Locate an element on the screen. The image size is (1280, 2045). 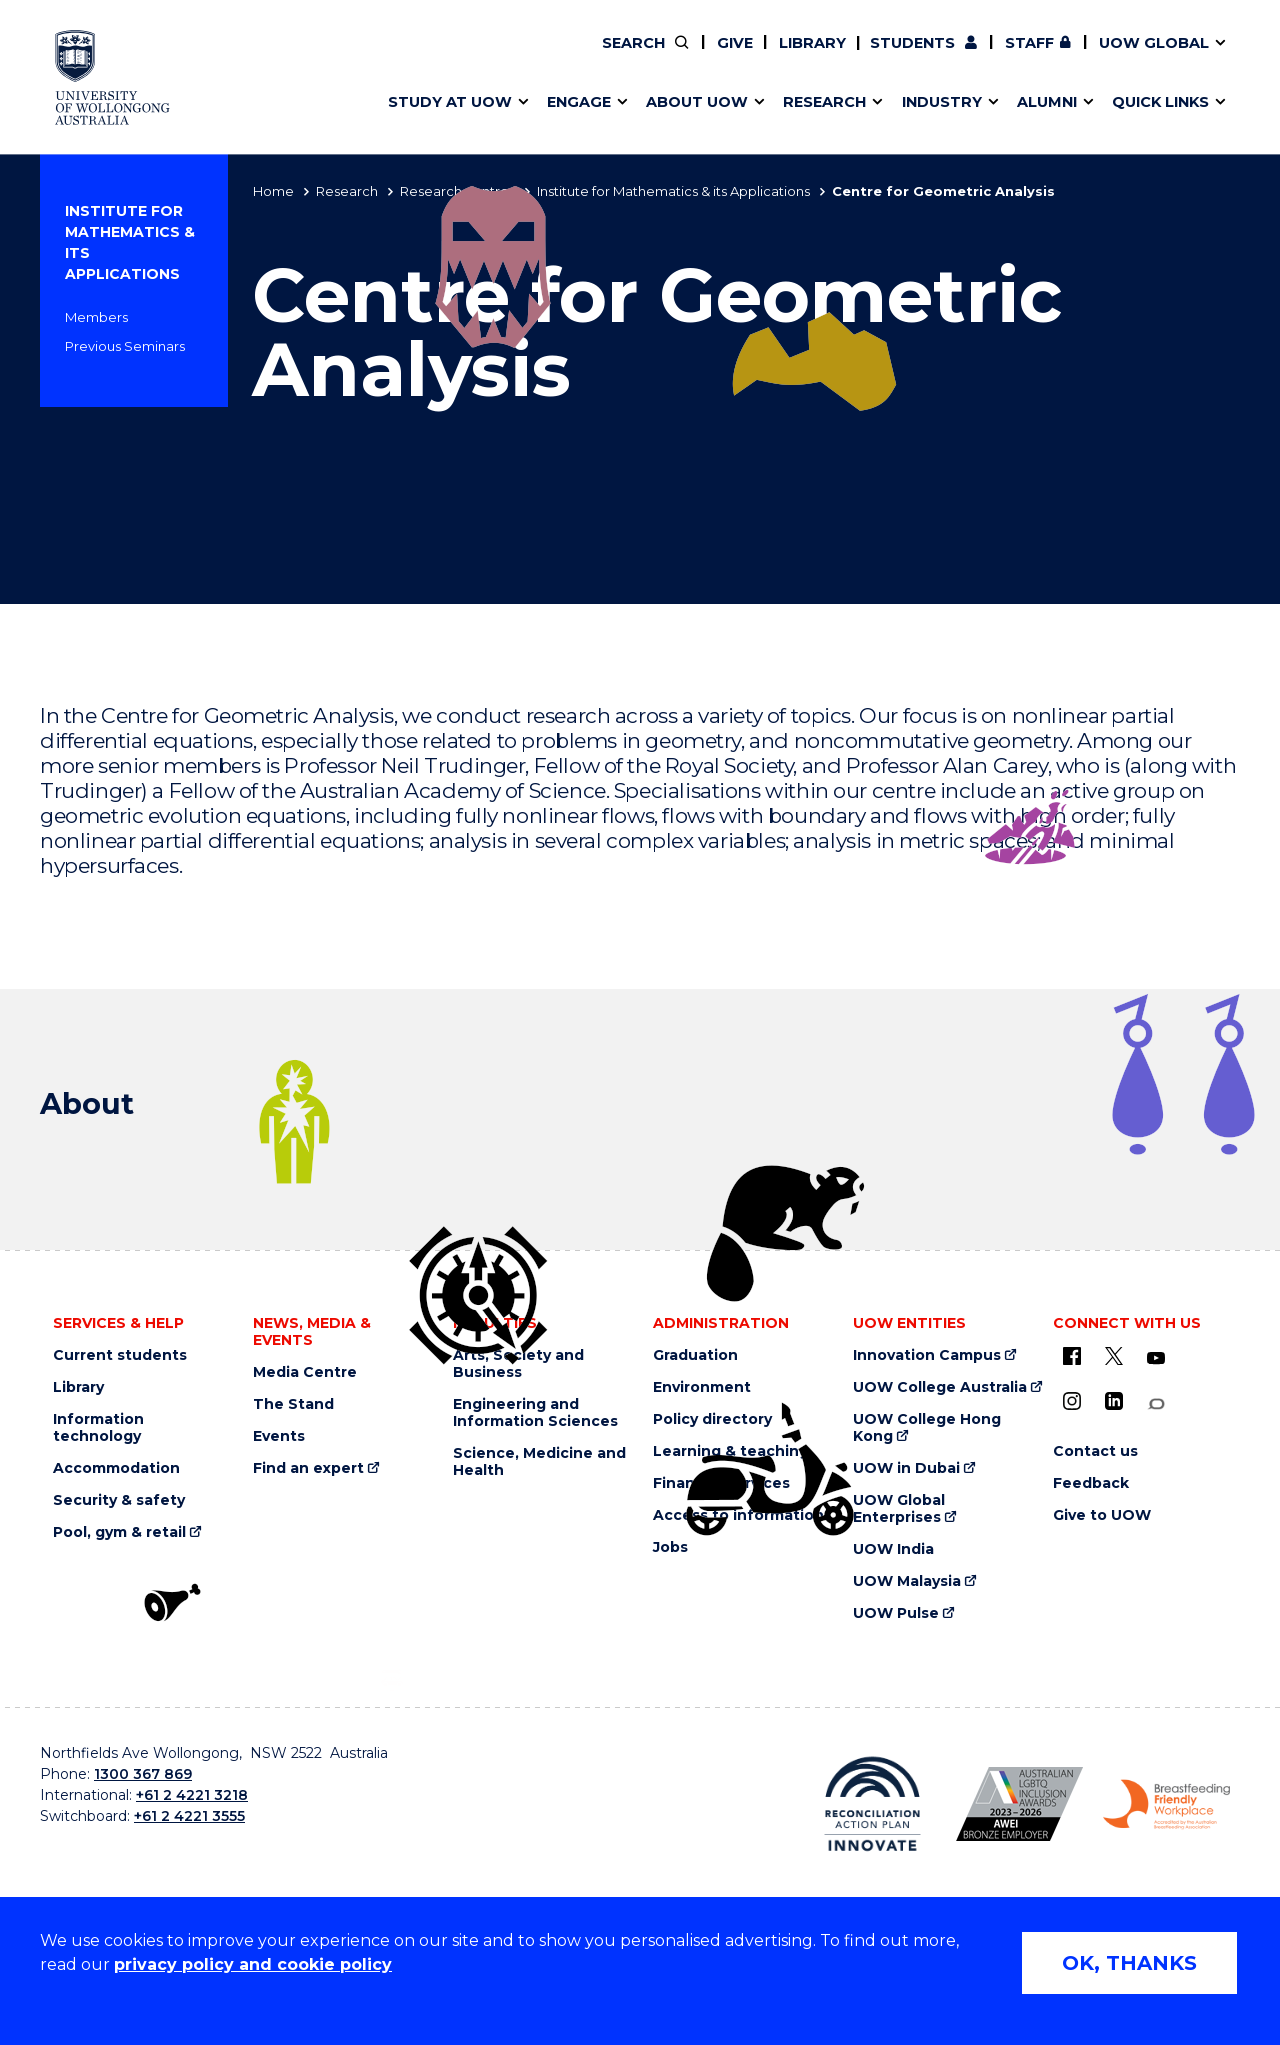
select a trap or hazard in a game interface is located at coordinates (493, 267).